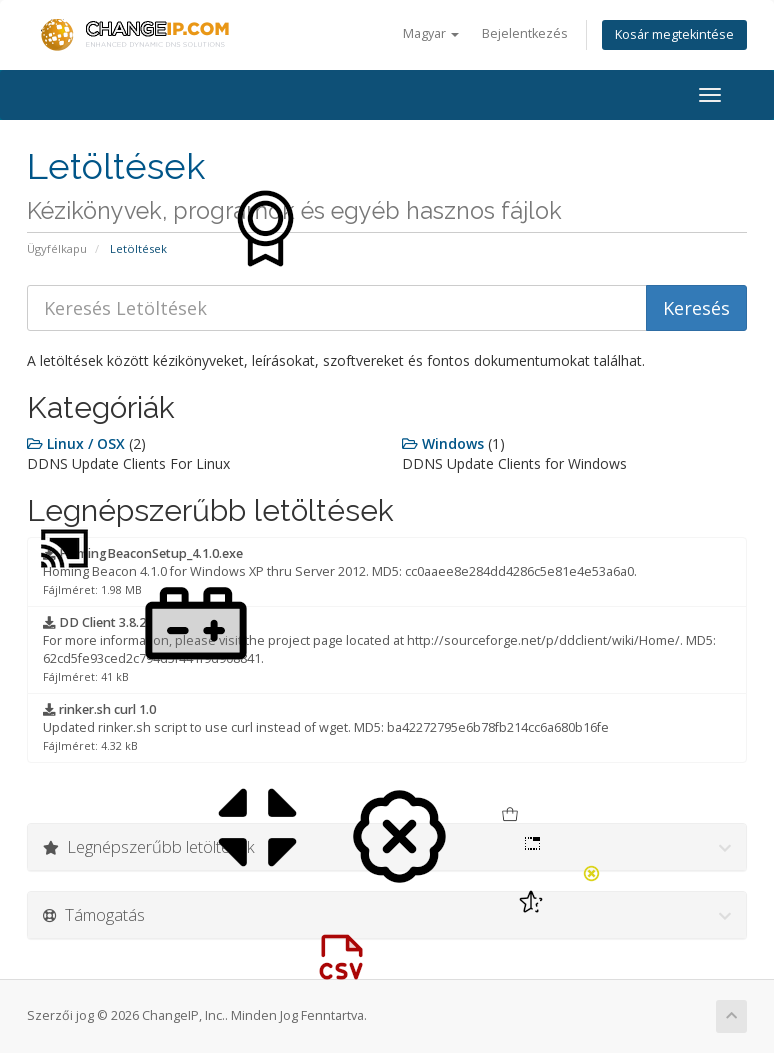  I want to click on indicates an error or failed operation, so click(591, 873).